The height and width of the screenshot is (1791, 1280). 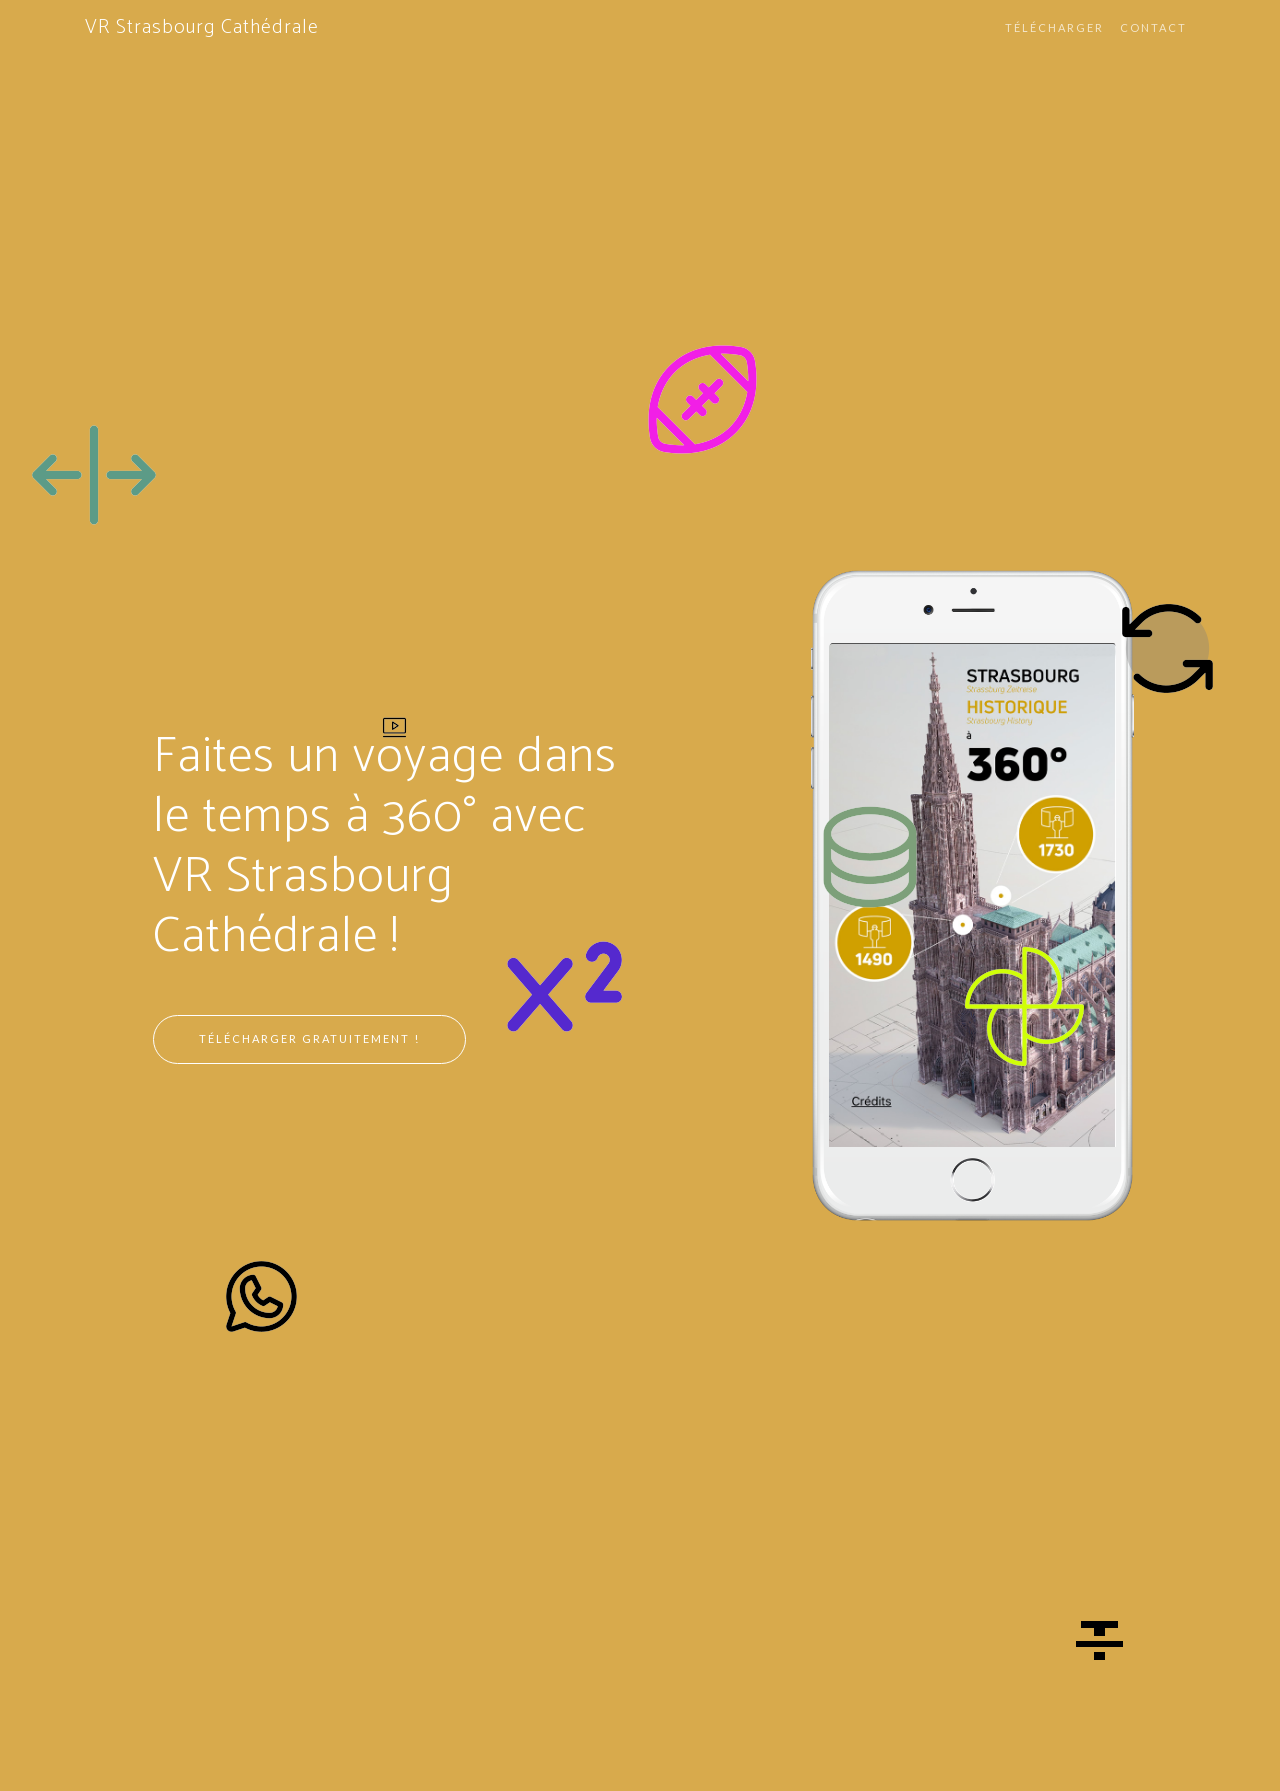 I want to click on apply strikethrough formatting to selected text, so click(x=1099, y=1641).